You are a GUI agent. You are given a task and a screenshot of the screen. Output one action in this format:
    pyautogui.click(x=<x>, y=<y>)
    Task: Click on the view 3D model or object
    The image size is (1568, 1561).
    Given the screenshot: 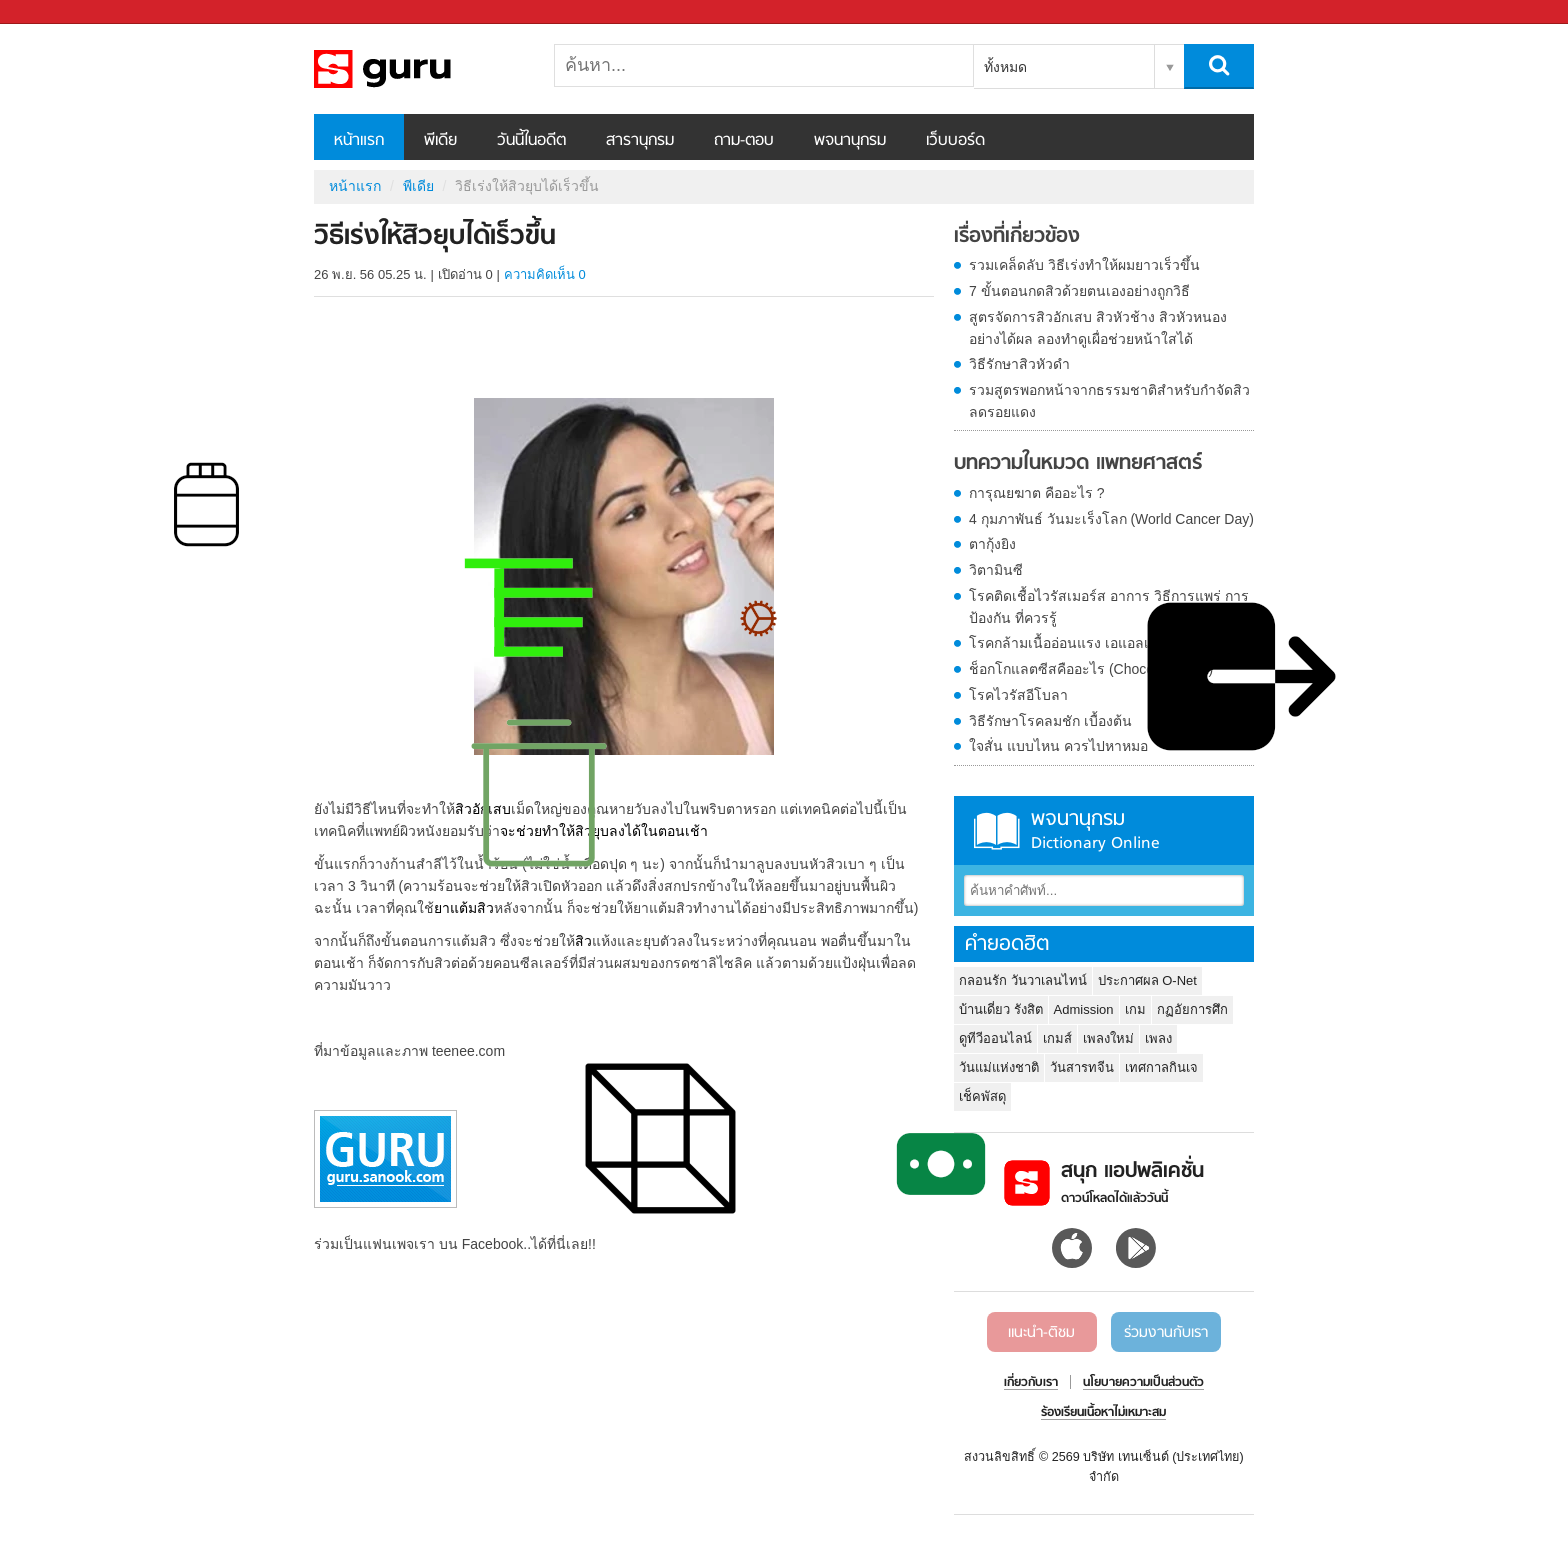 What is the action you would take?
    pyautogui.click(x=660, y=1138)
    